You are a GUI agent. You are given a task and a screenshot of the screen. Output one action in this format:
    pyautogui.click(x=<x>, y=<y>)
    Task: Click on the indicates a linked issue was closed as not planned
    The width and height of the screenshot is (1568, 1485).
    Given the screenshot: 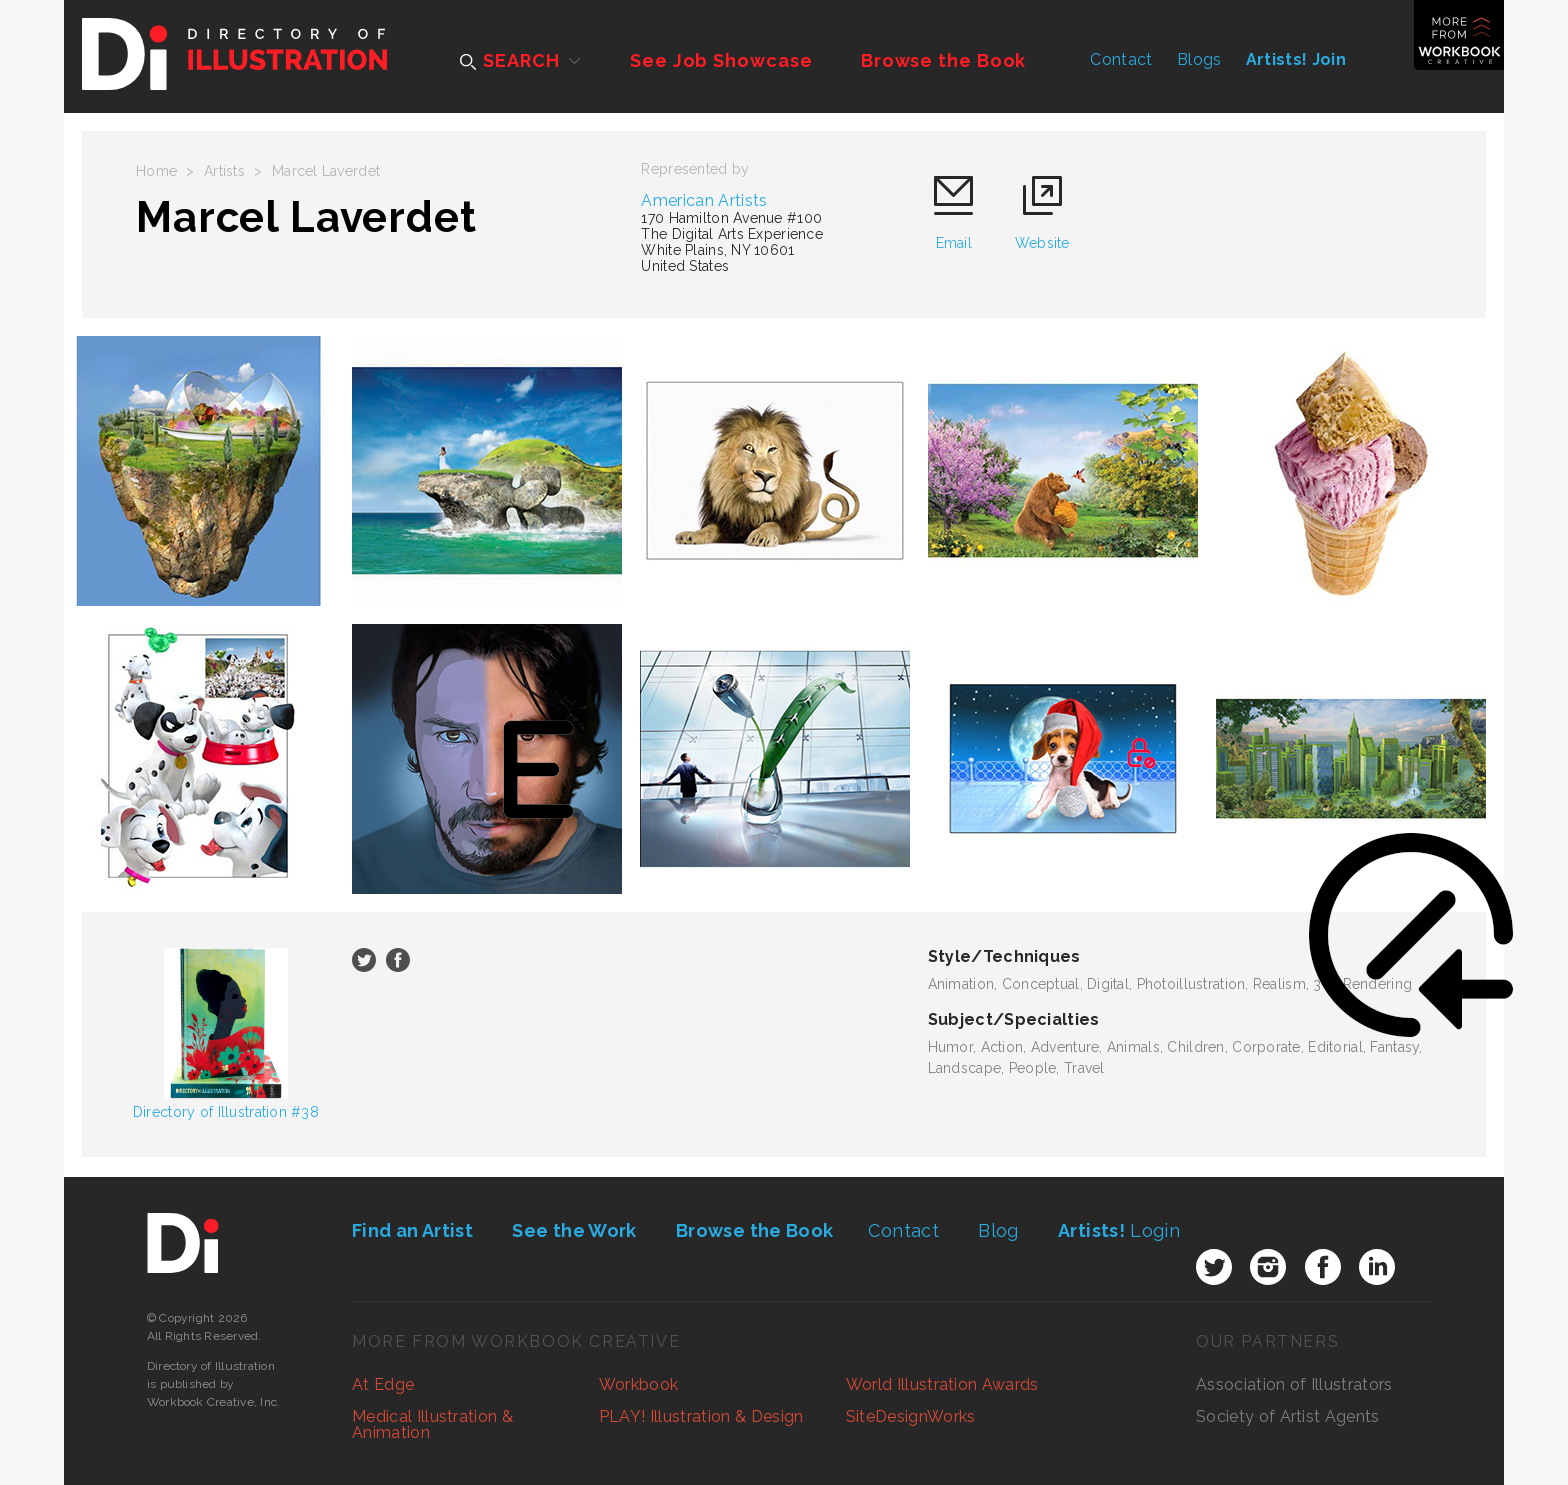 What is the action you would take?
    pyautogui.click(x=1411, y=935)
    